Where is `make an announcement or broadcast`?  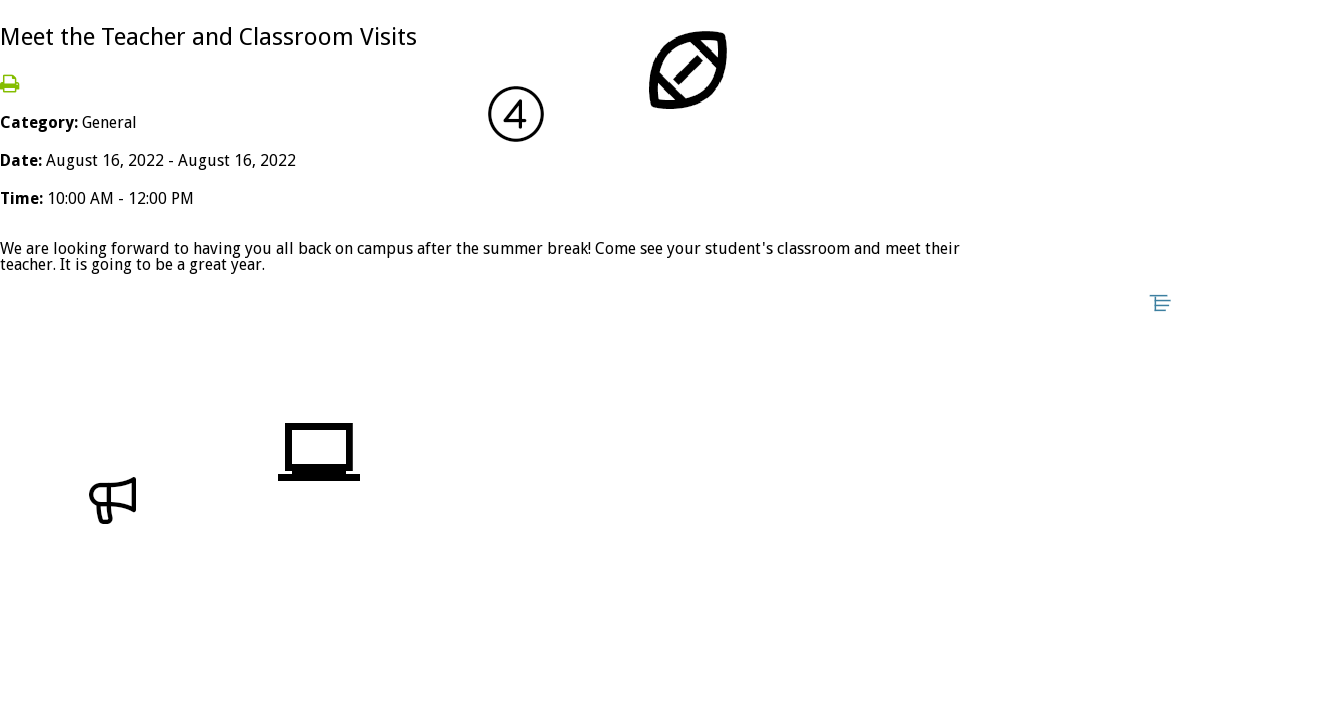
make an announcement or broadcast is located at coordinates (112, 500).